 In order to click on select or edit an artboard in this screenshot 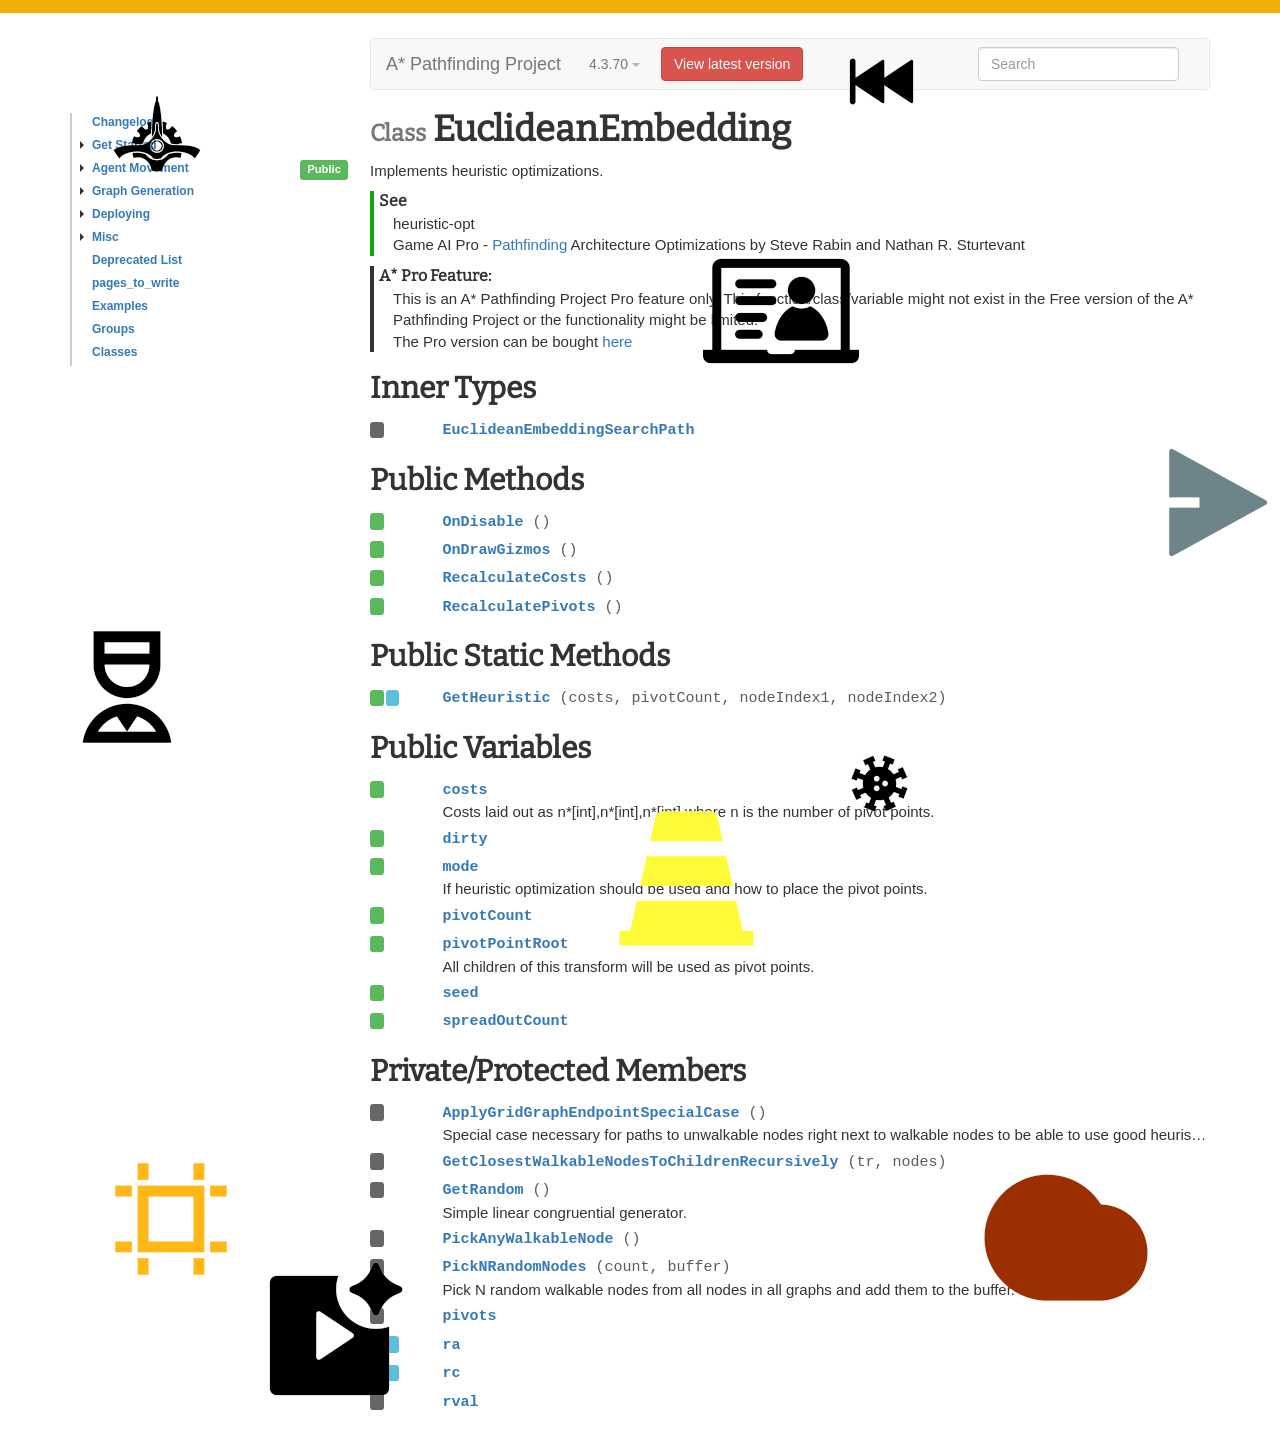, I will do `click(171, 1219)`.